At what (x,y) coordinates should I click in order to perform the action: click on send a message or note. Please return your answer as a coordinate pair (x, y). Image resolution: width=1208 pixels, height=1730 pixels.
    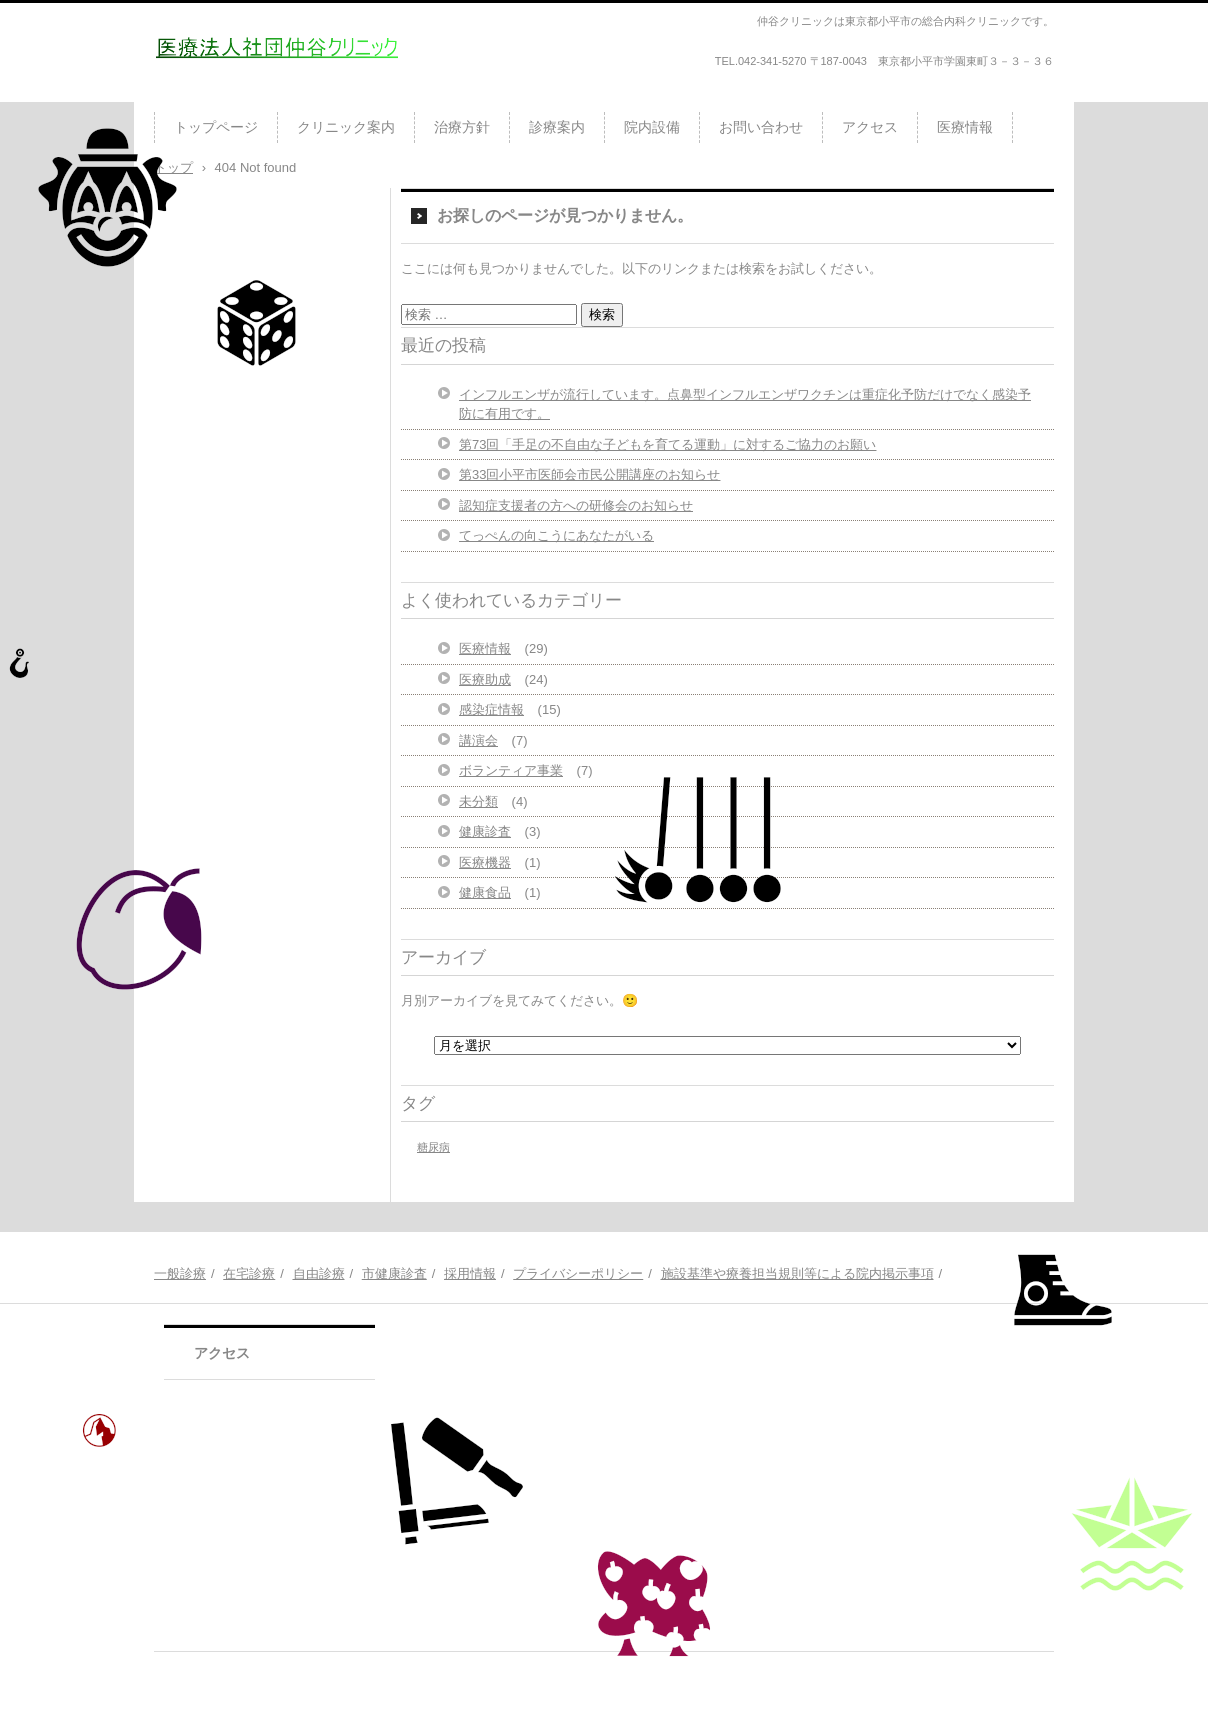
    Looking at the image, I should click on (1132, 1534).